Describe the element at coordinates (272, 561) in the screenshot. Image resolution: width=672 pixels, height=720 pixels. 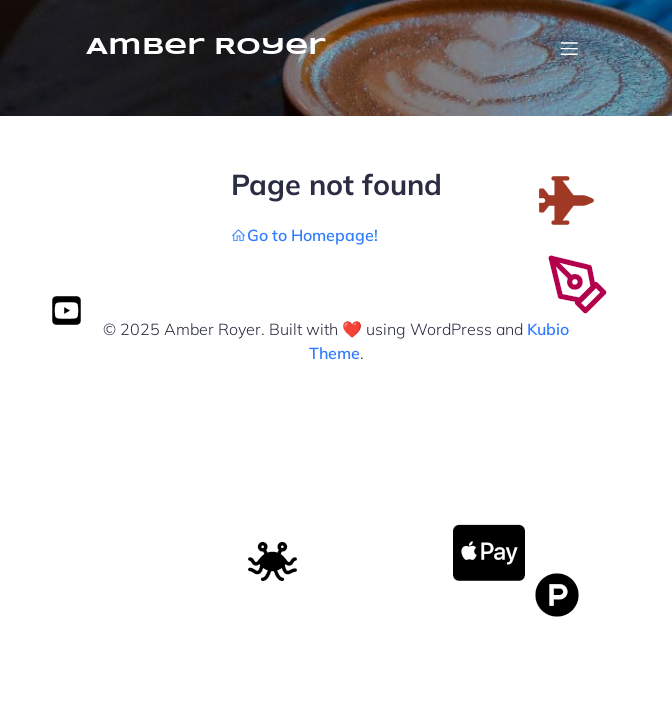
I see `represents the flying spaghetti monster or pastafarianism` at that location.